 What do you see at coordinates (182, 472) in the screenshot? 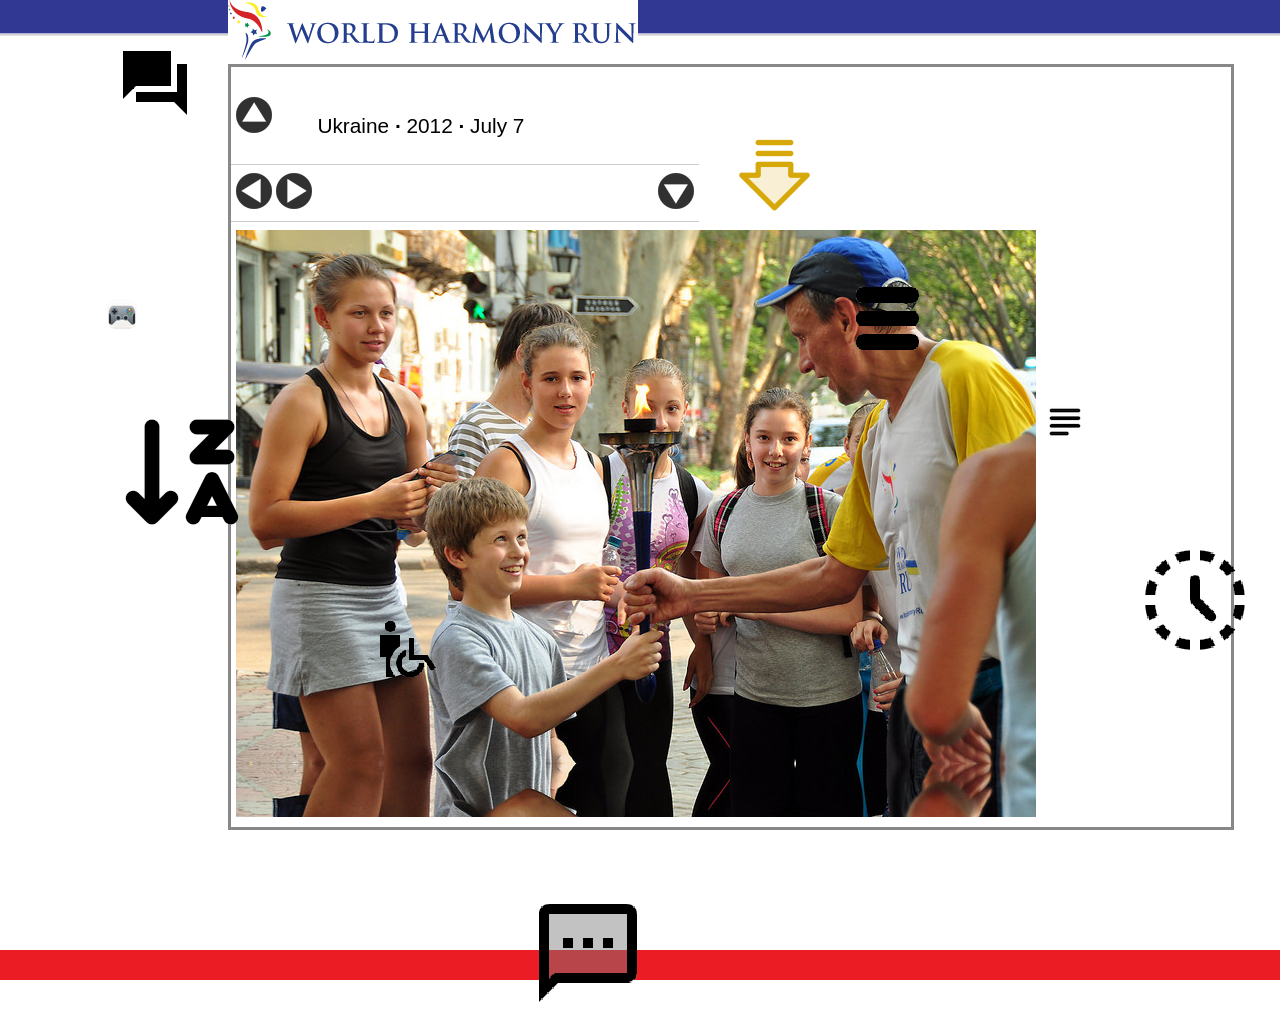
I see `sort items alphabetically from Z to A` at bounding box center [182, 472].